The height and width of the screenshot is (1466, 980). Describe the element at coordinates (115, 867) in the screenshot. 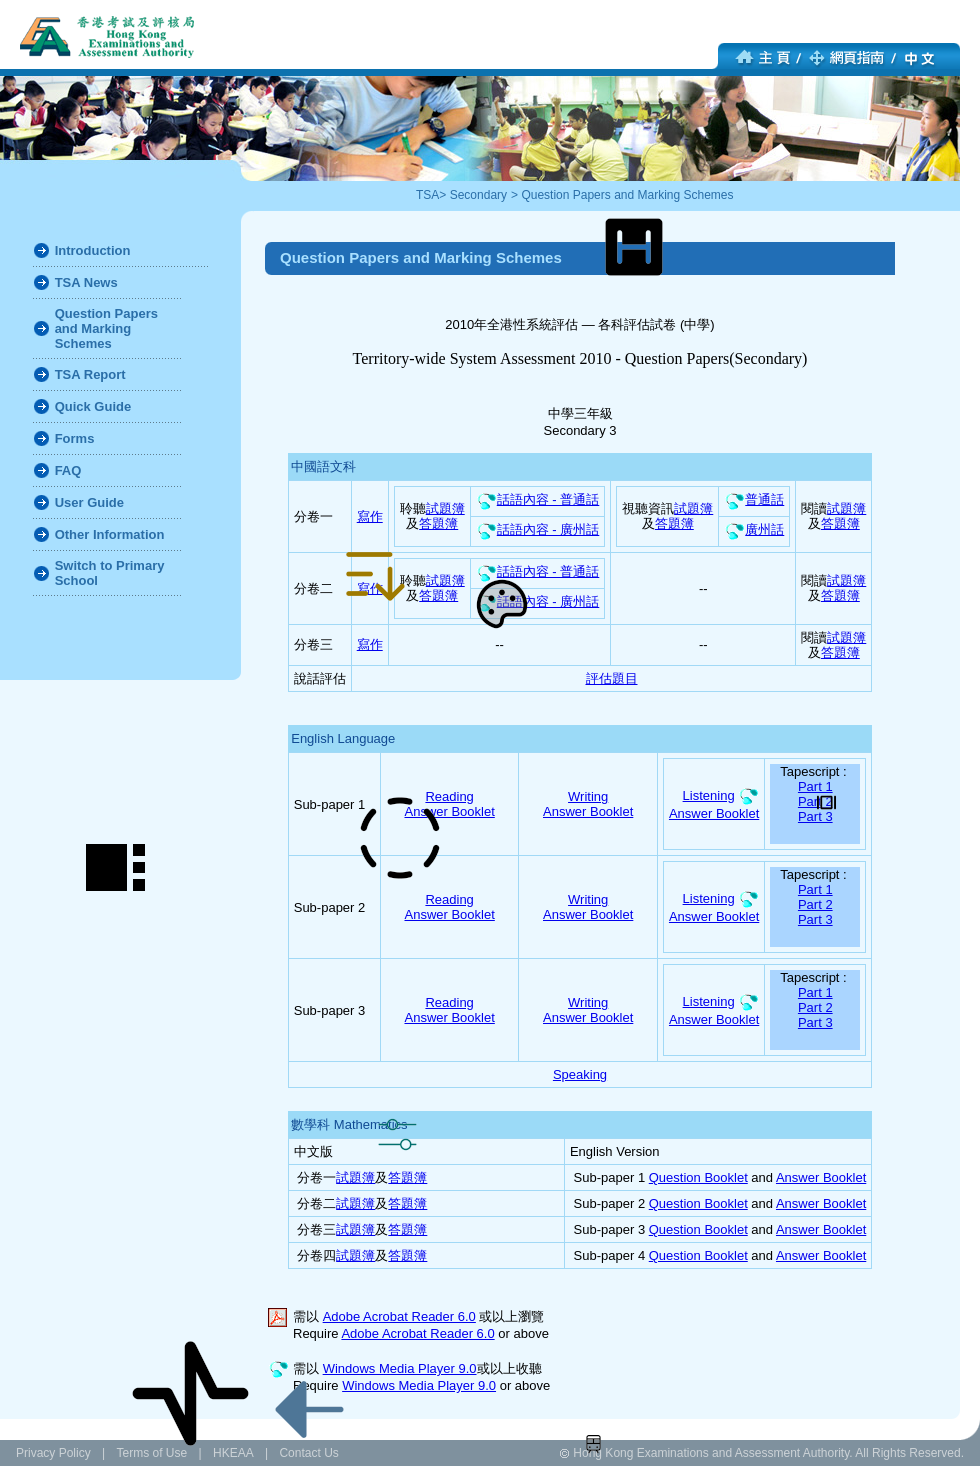

I see `toggle sidebar panel visibility` at that location.